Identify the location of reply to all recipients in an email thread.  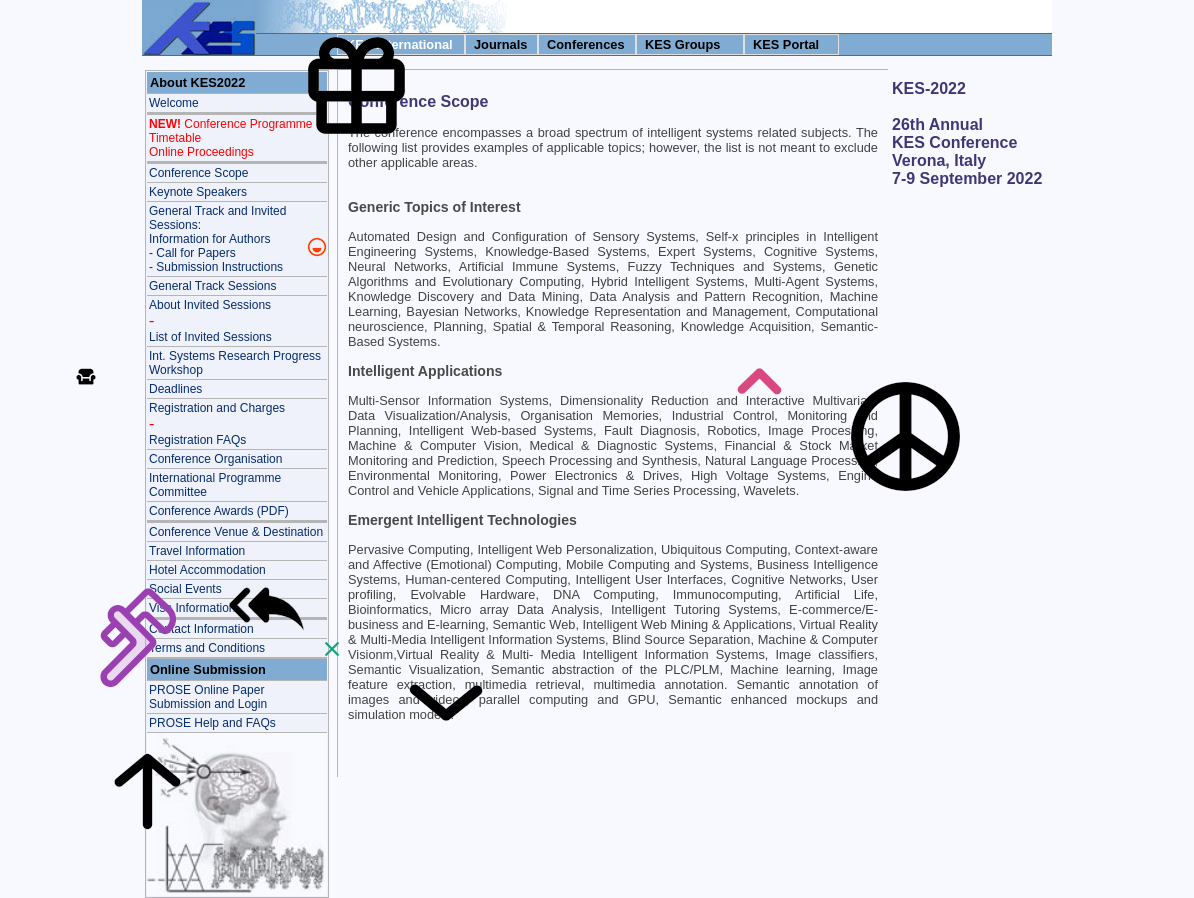
(266, 605).